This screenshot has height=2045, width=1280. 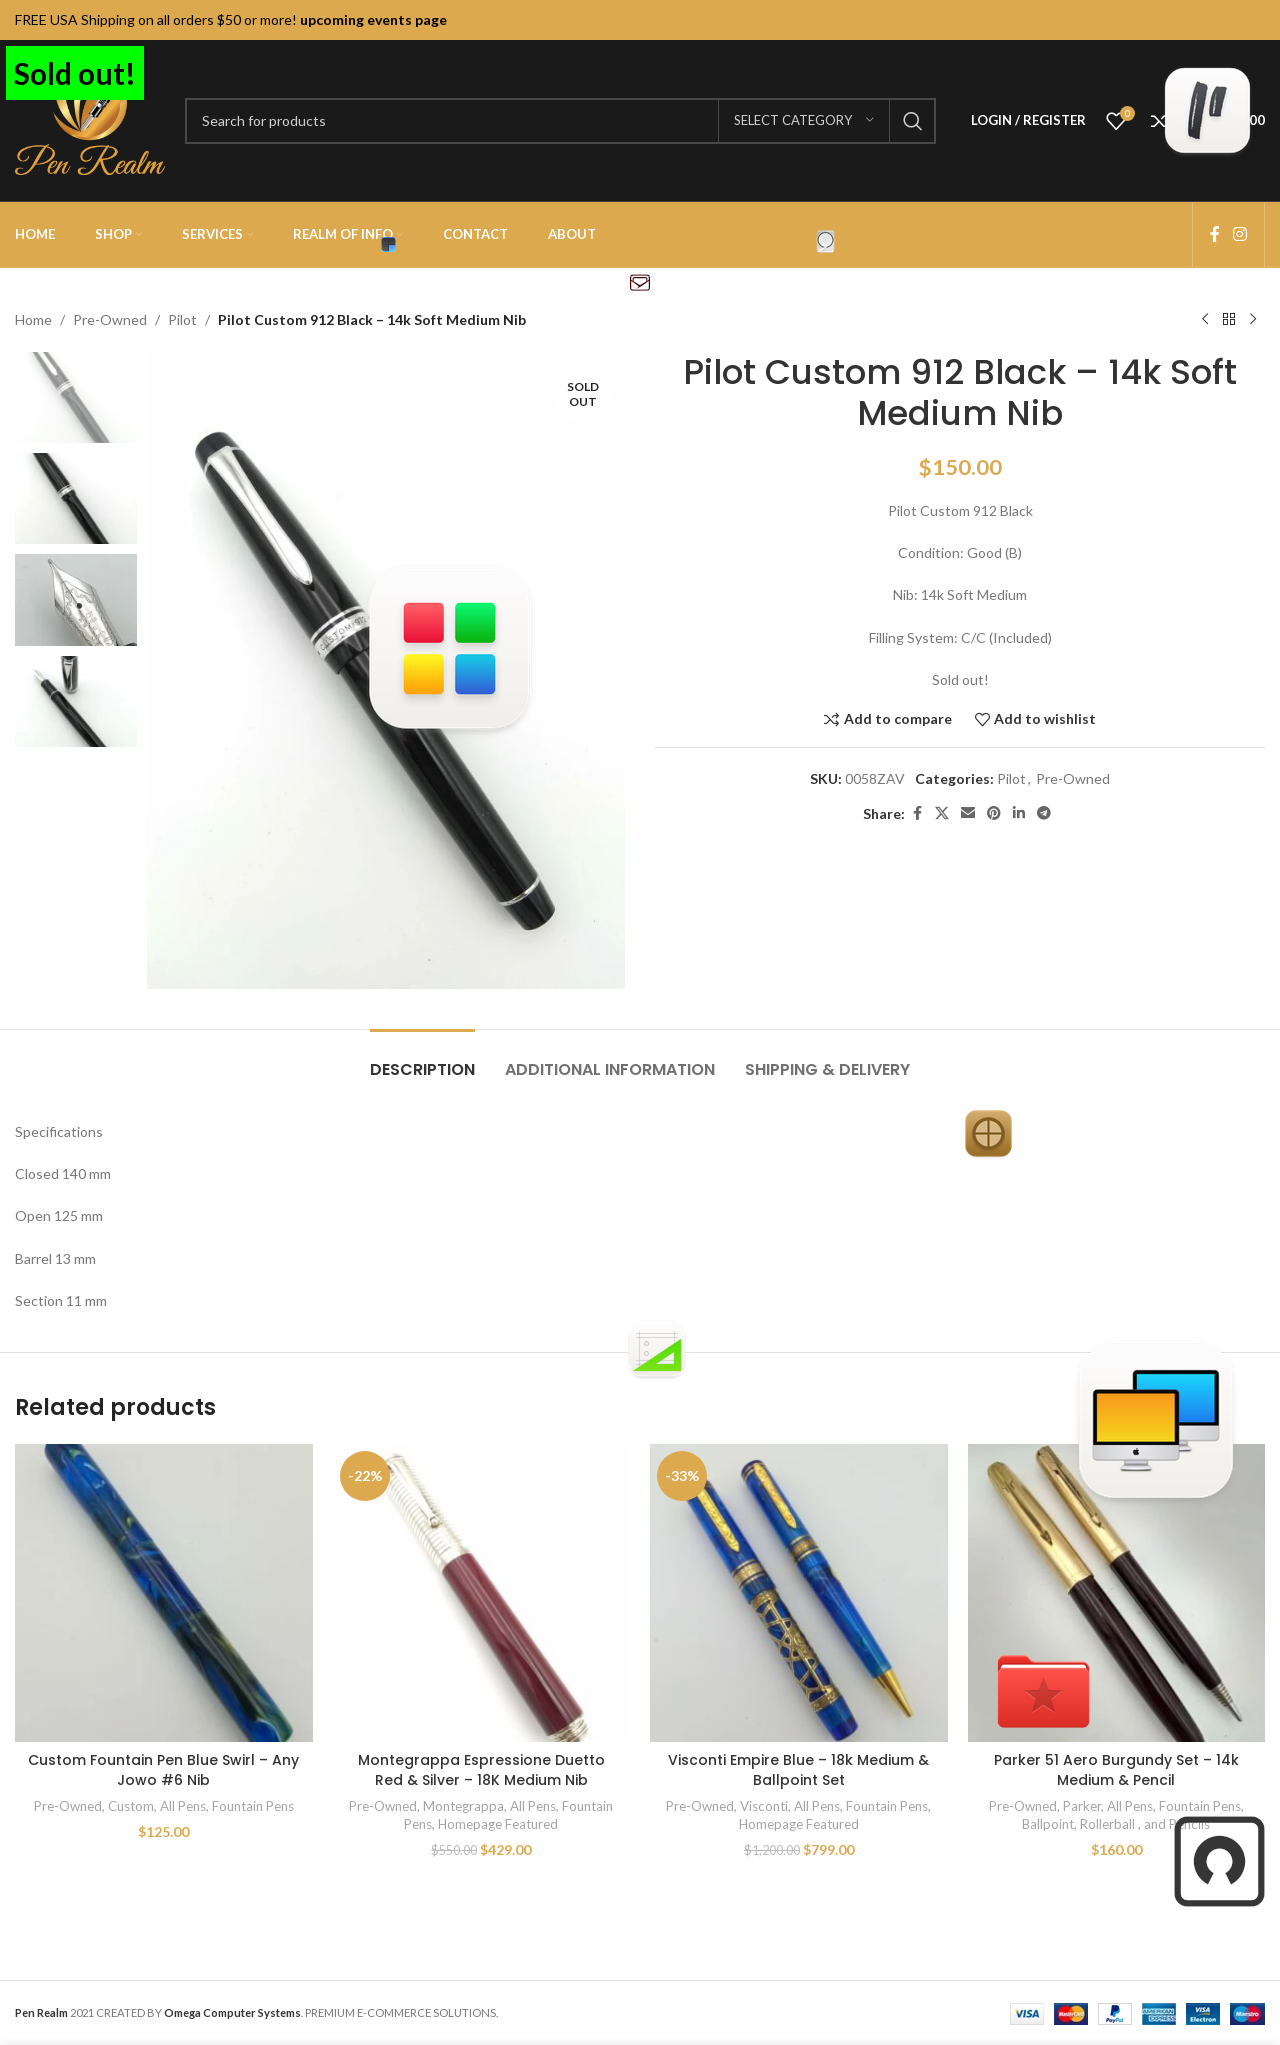 What do you see at coordinates (1043, 1691) in the screenshot?
I see `access your bookmarked or favorited files` at bounding box center [1043, 1691].